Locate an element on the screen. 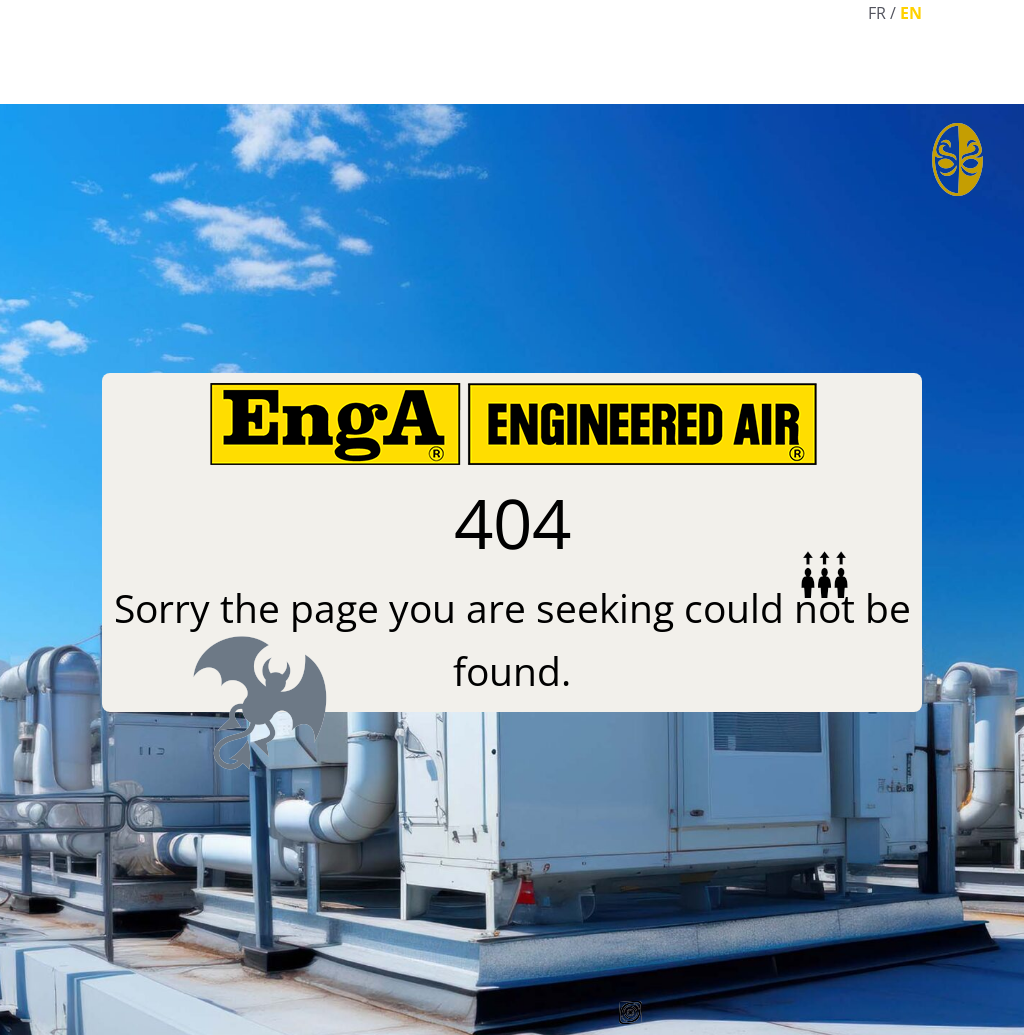 The image size is (1024, 1035). abstract decorative element or game asset is located at coordinates (630, 1012).